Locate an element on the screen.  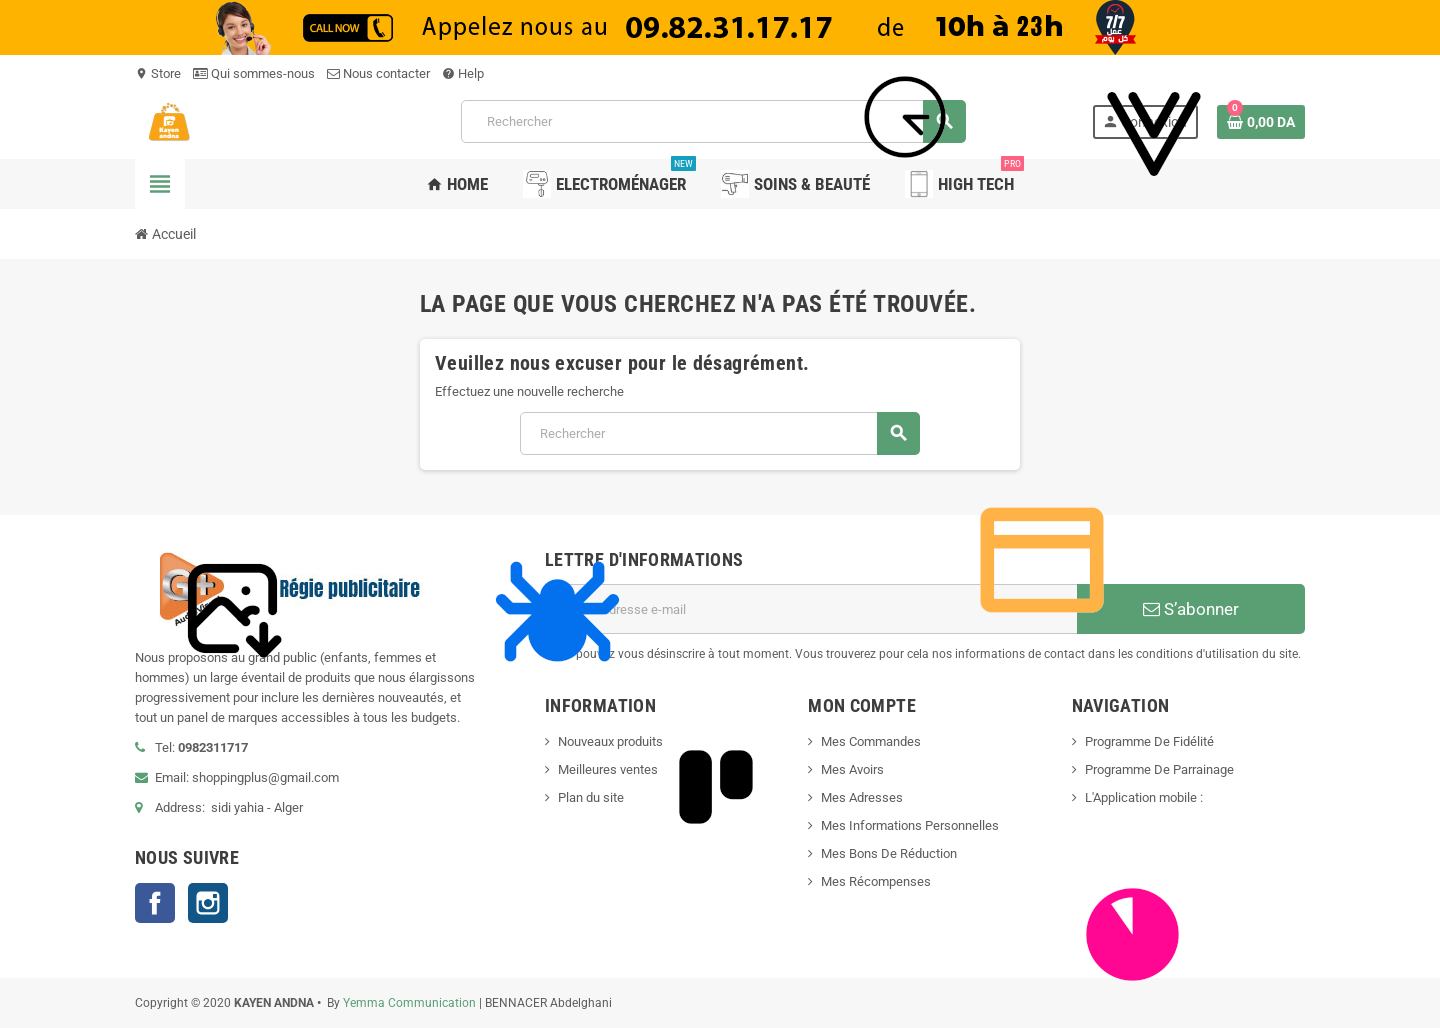
view afternoon schedule or events is located at coordinates (905, 117).